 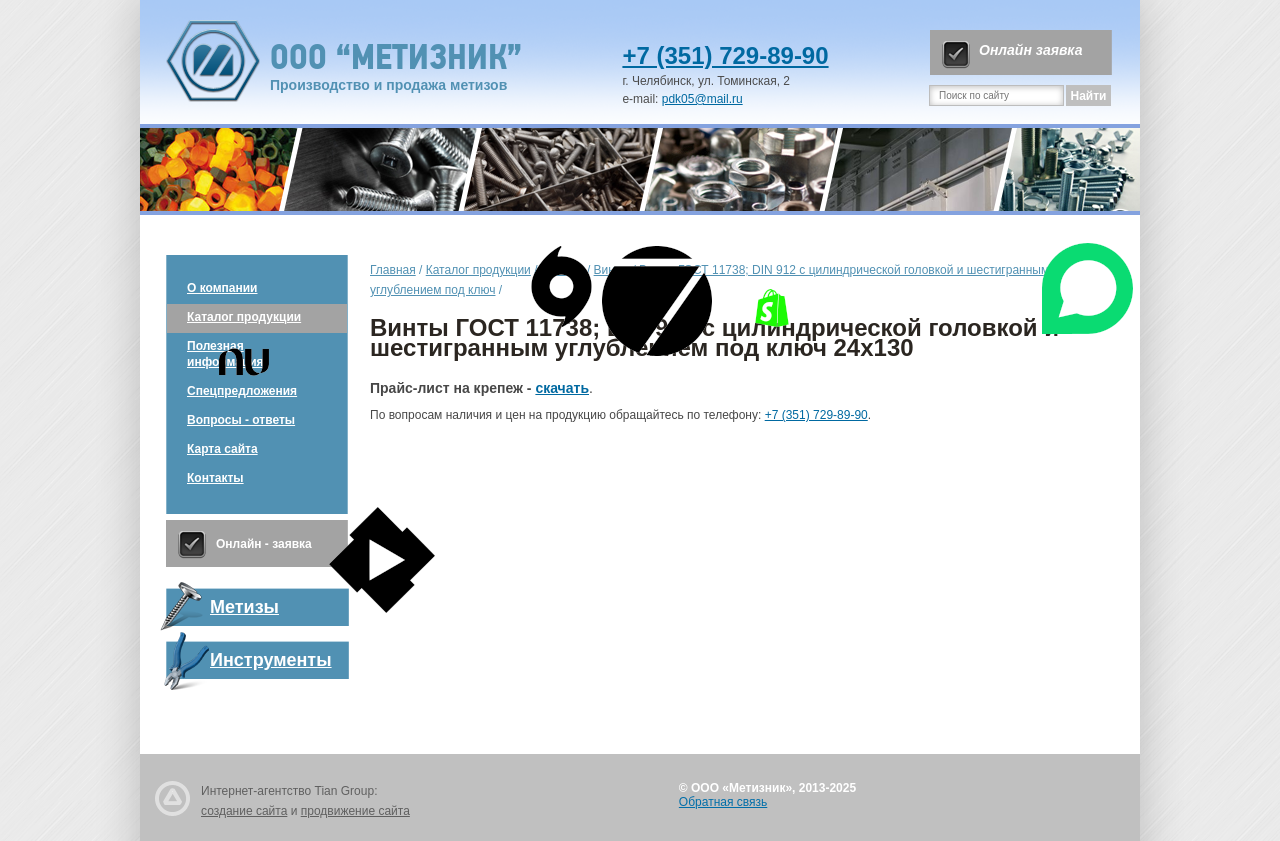 What do you see at coordinates (244, 362) in the screenshot?
I see `open the Nubank app` at bounding box center [244, 362].